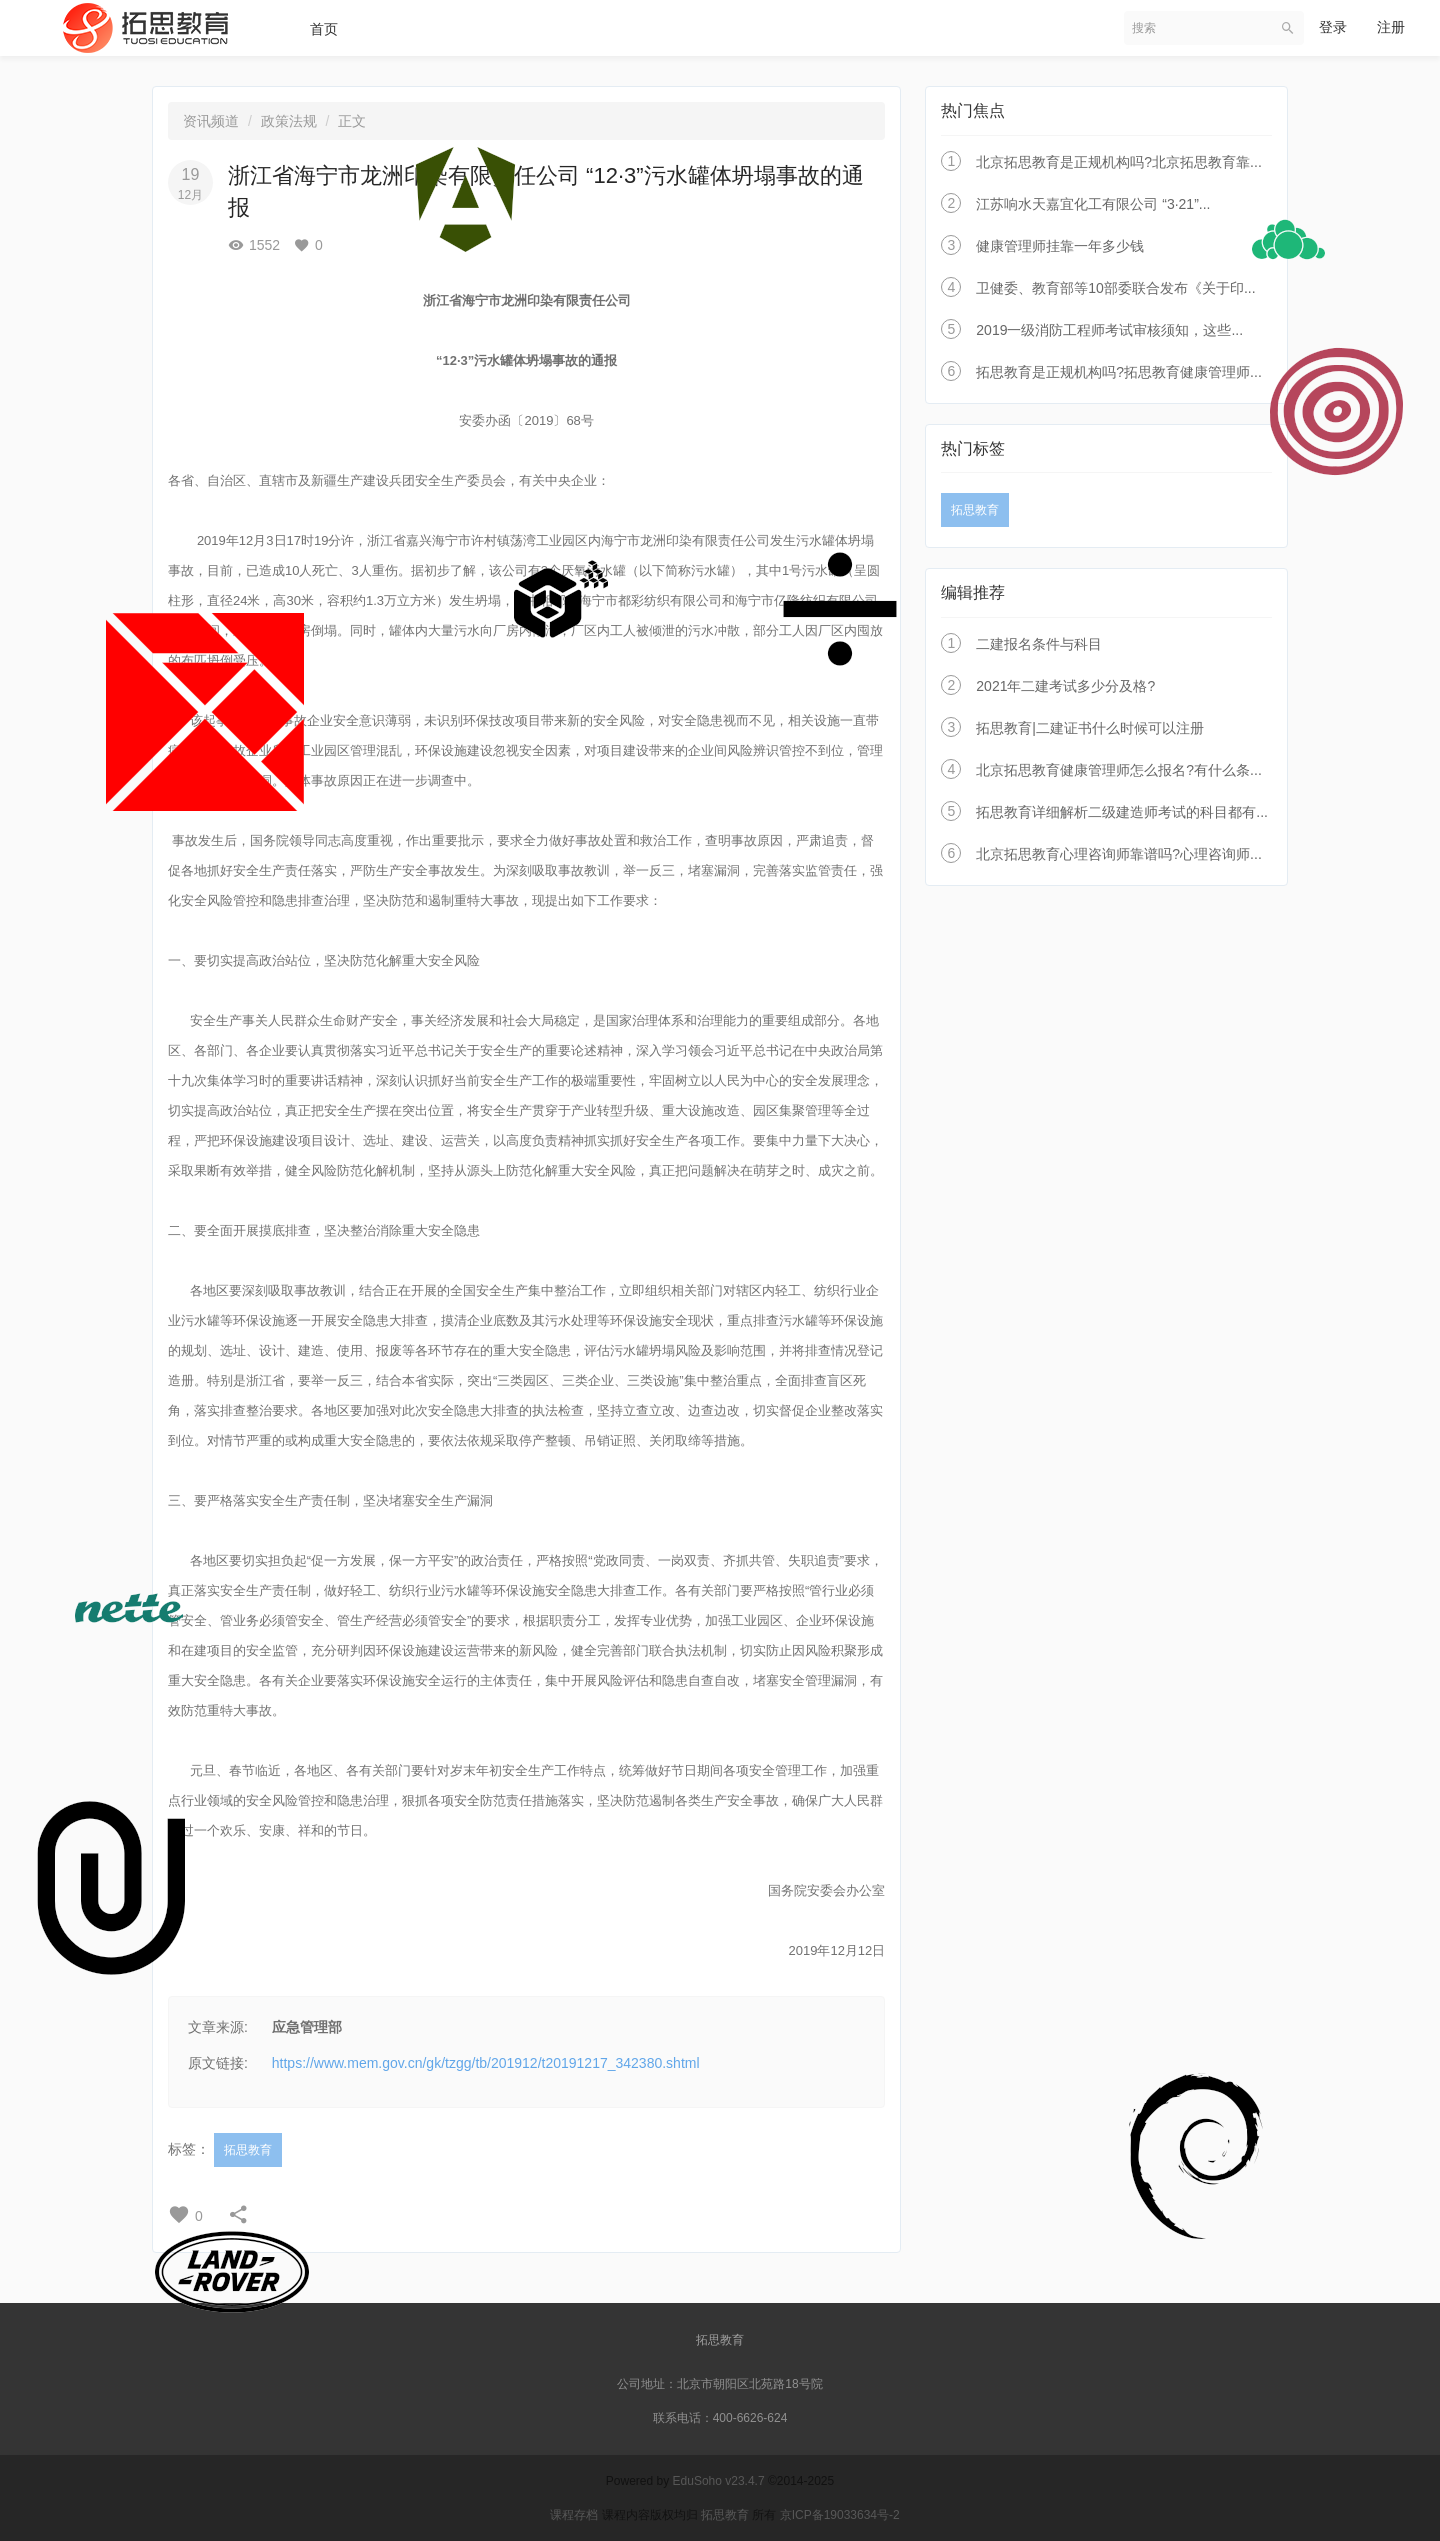 This screenshot has height=2541, width=1440. Describe the element at coordinates (107, 1888) in the screenshot. I see `attach a file to your message` at that location.